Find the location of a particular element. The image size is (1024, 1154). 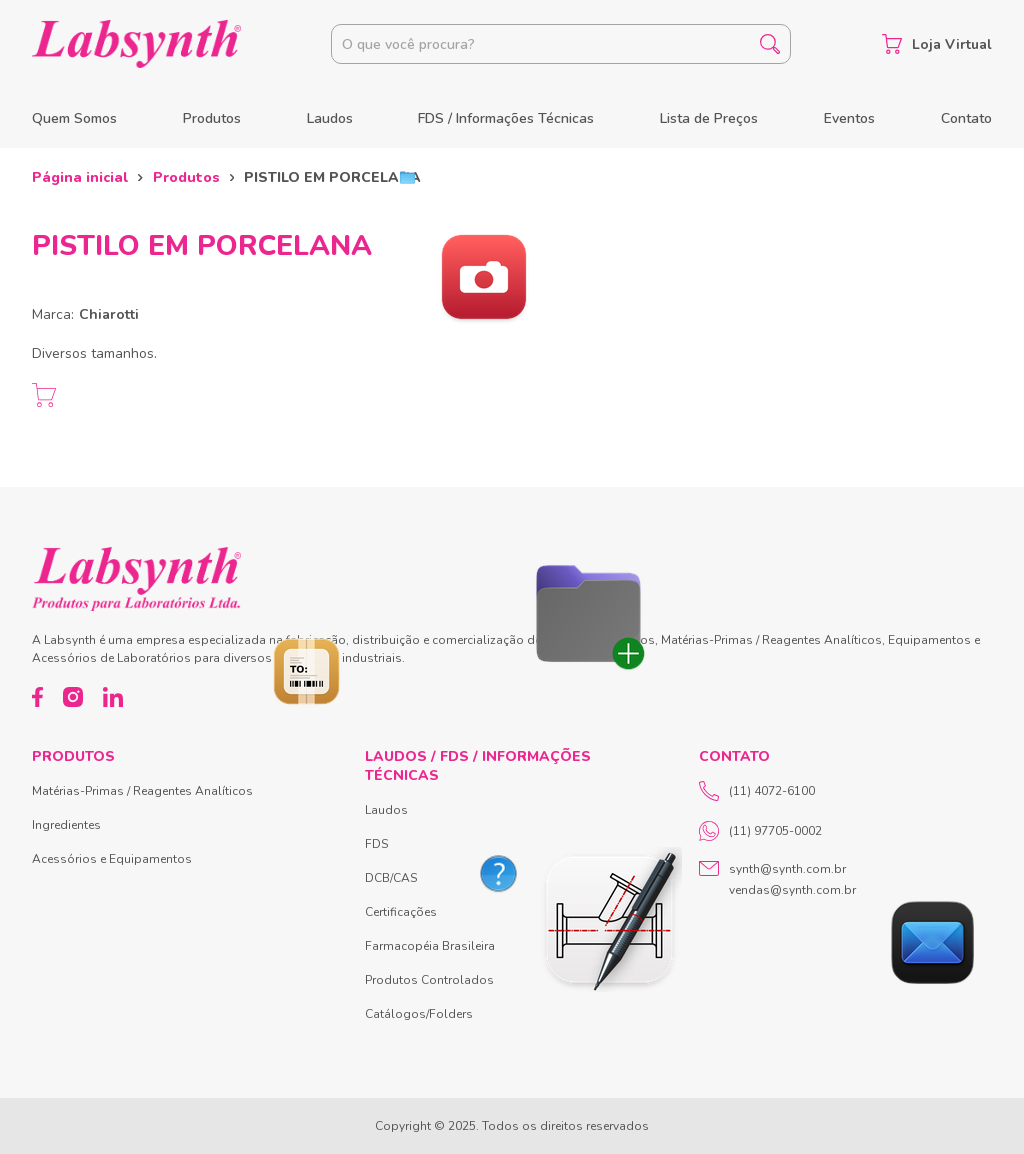

create a new folder is located at coordinates (588, 613).